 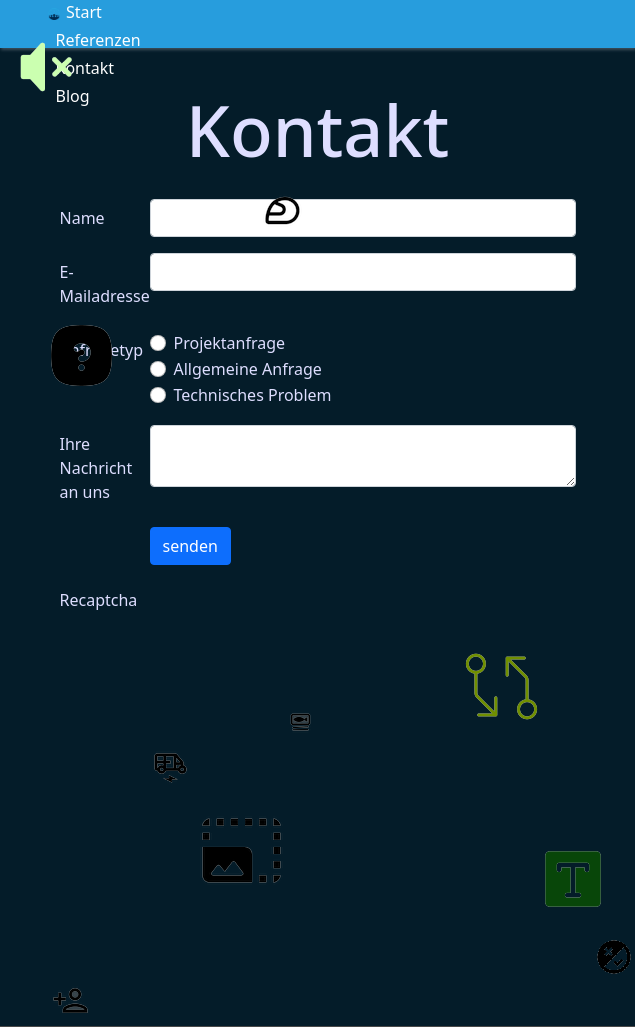 I want to click on view file differences in version control, so click(x=501, y=686).